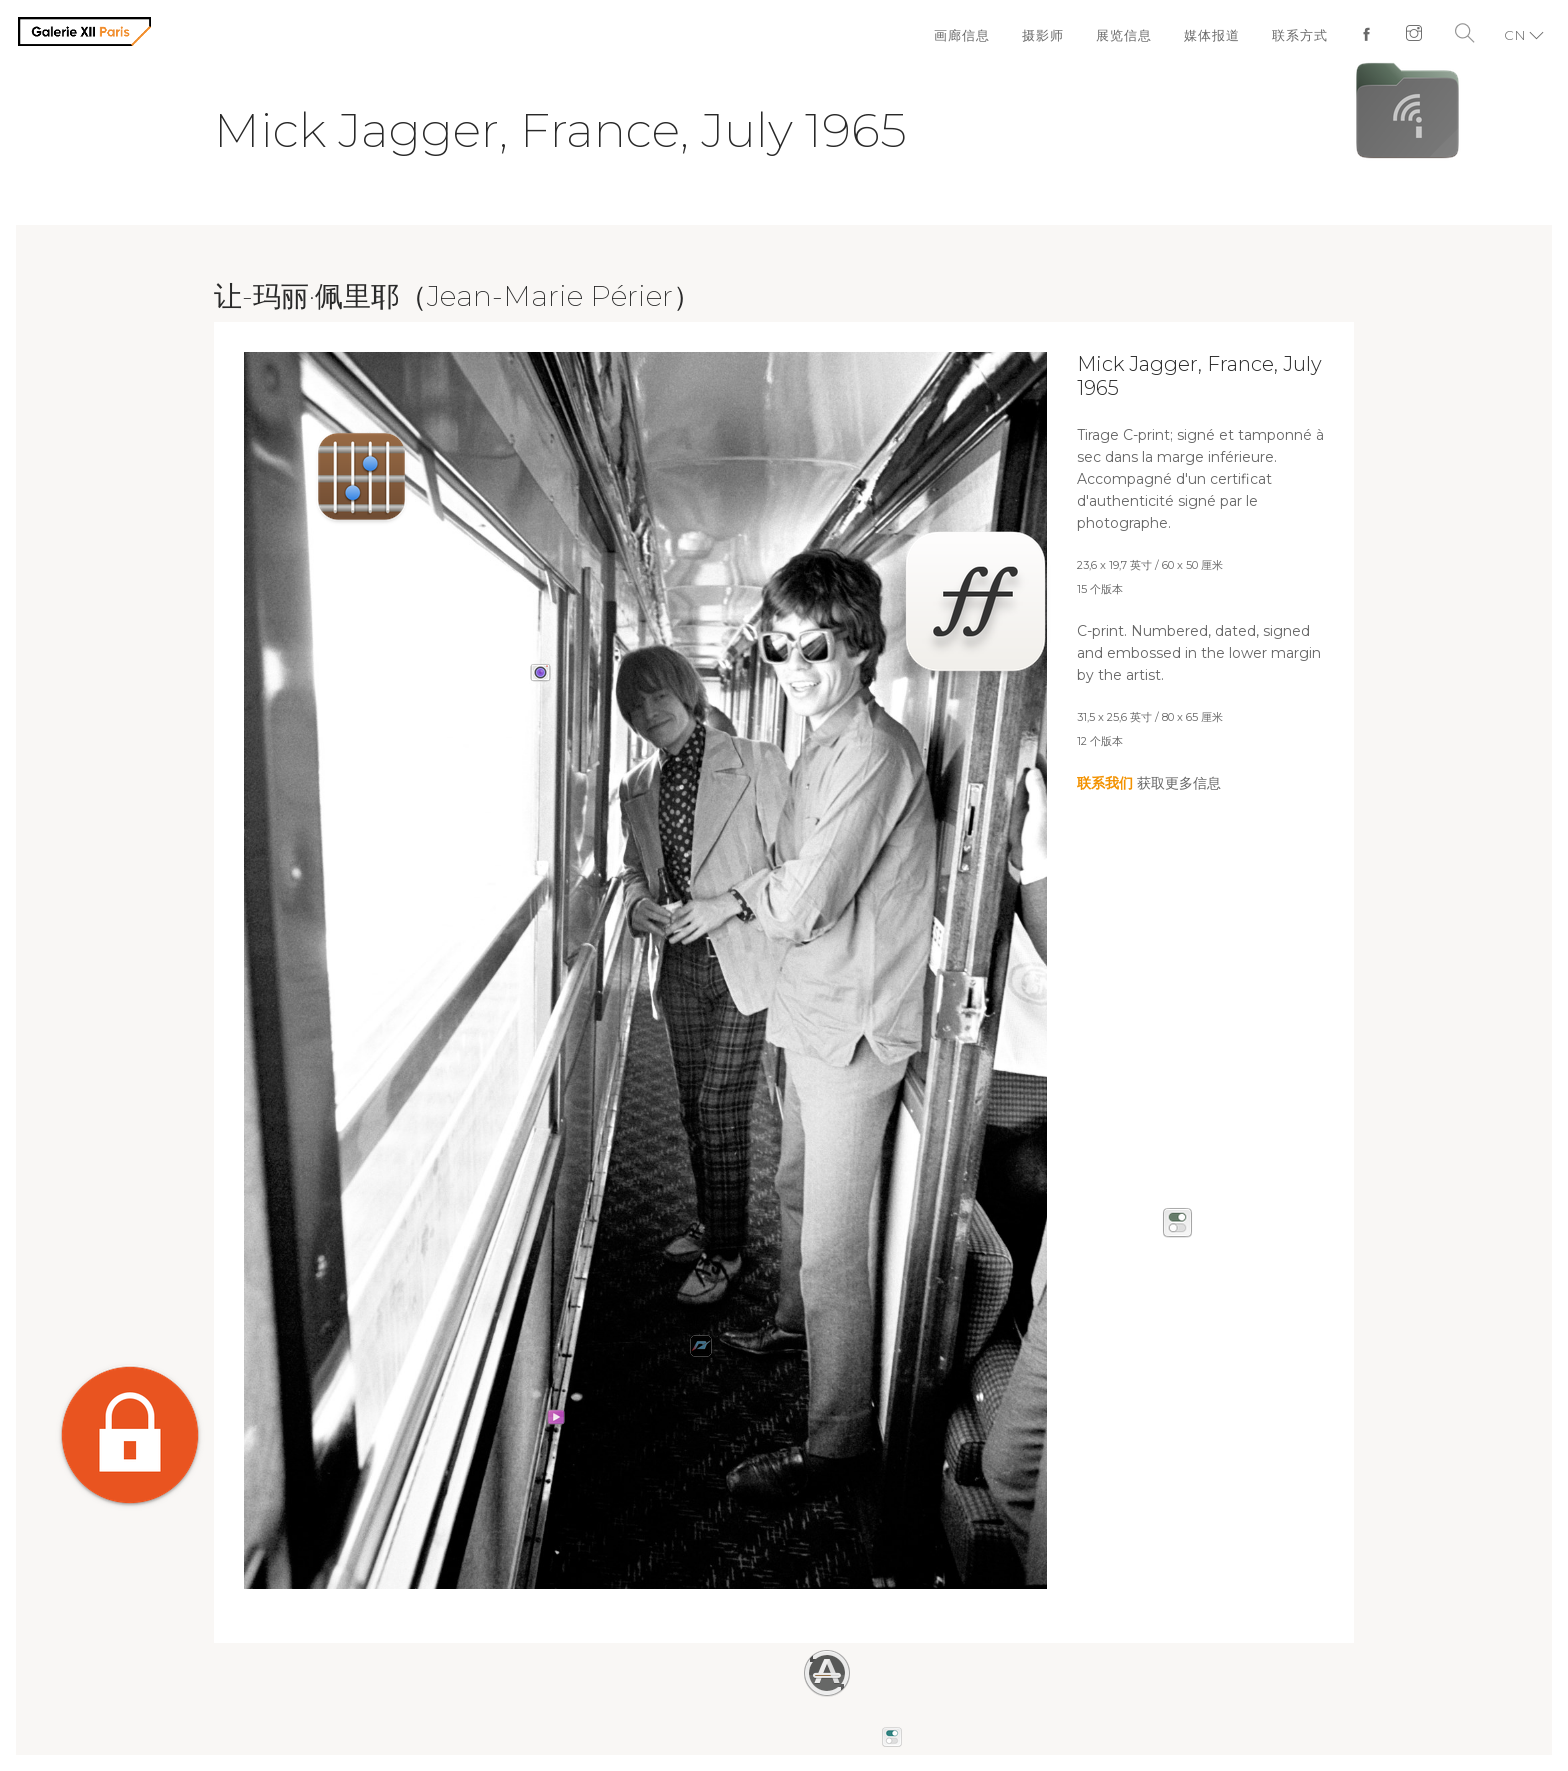 This screenshot has height=1771, width=1568. What do you see at coordinates (1177, 1222) in the screenshot?
I see `open desktop preferences or settings` at bounding box center [1177, 1222].